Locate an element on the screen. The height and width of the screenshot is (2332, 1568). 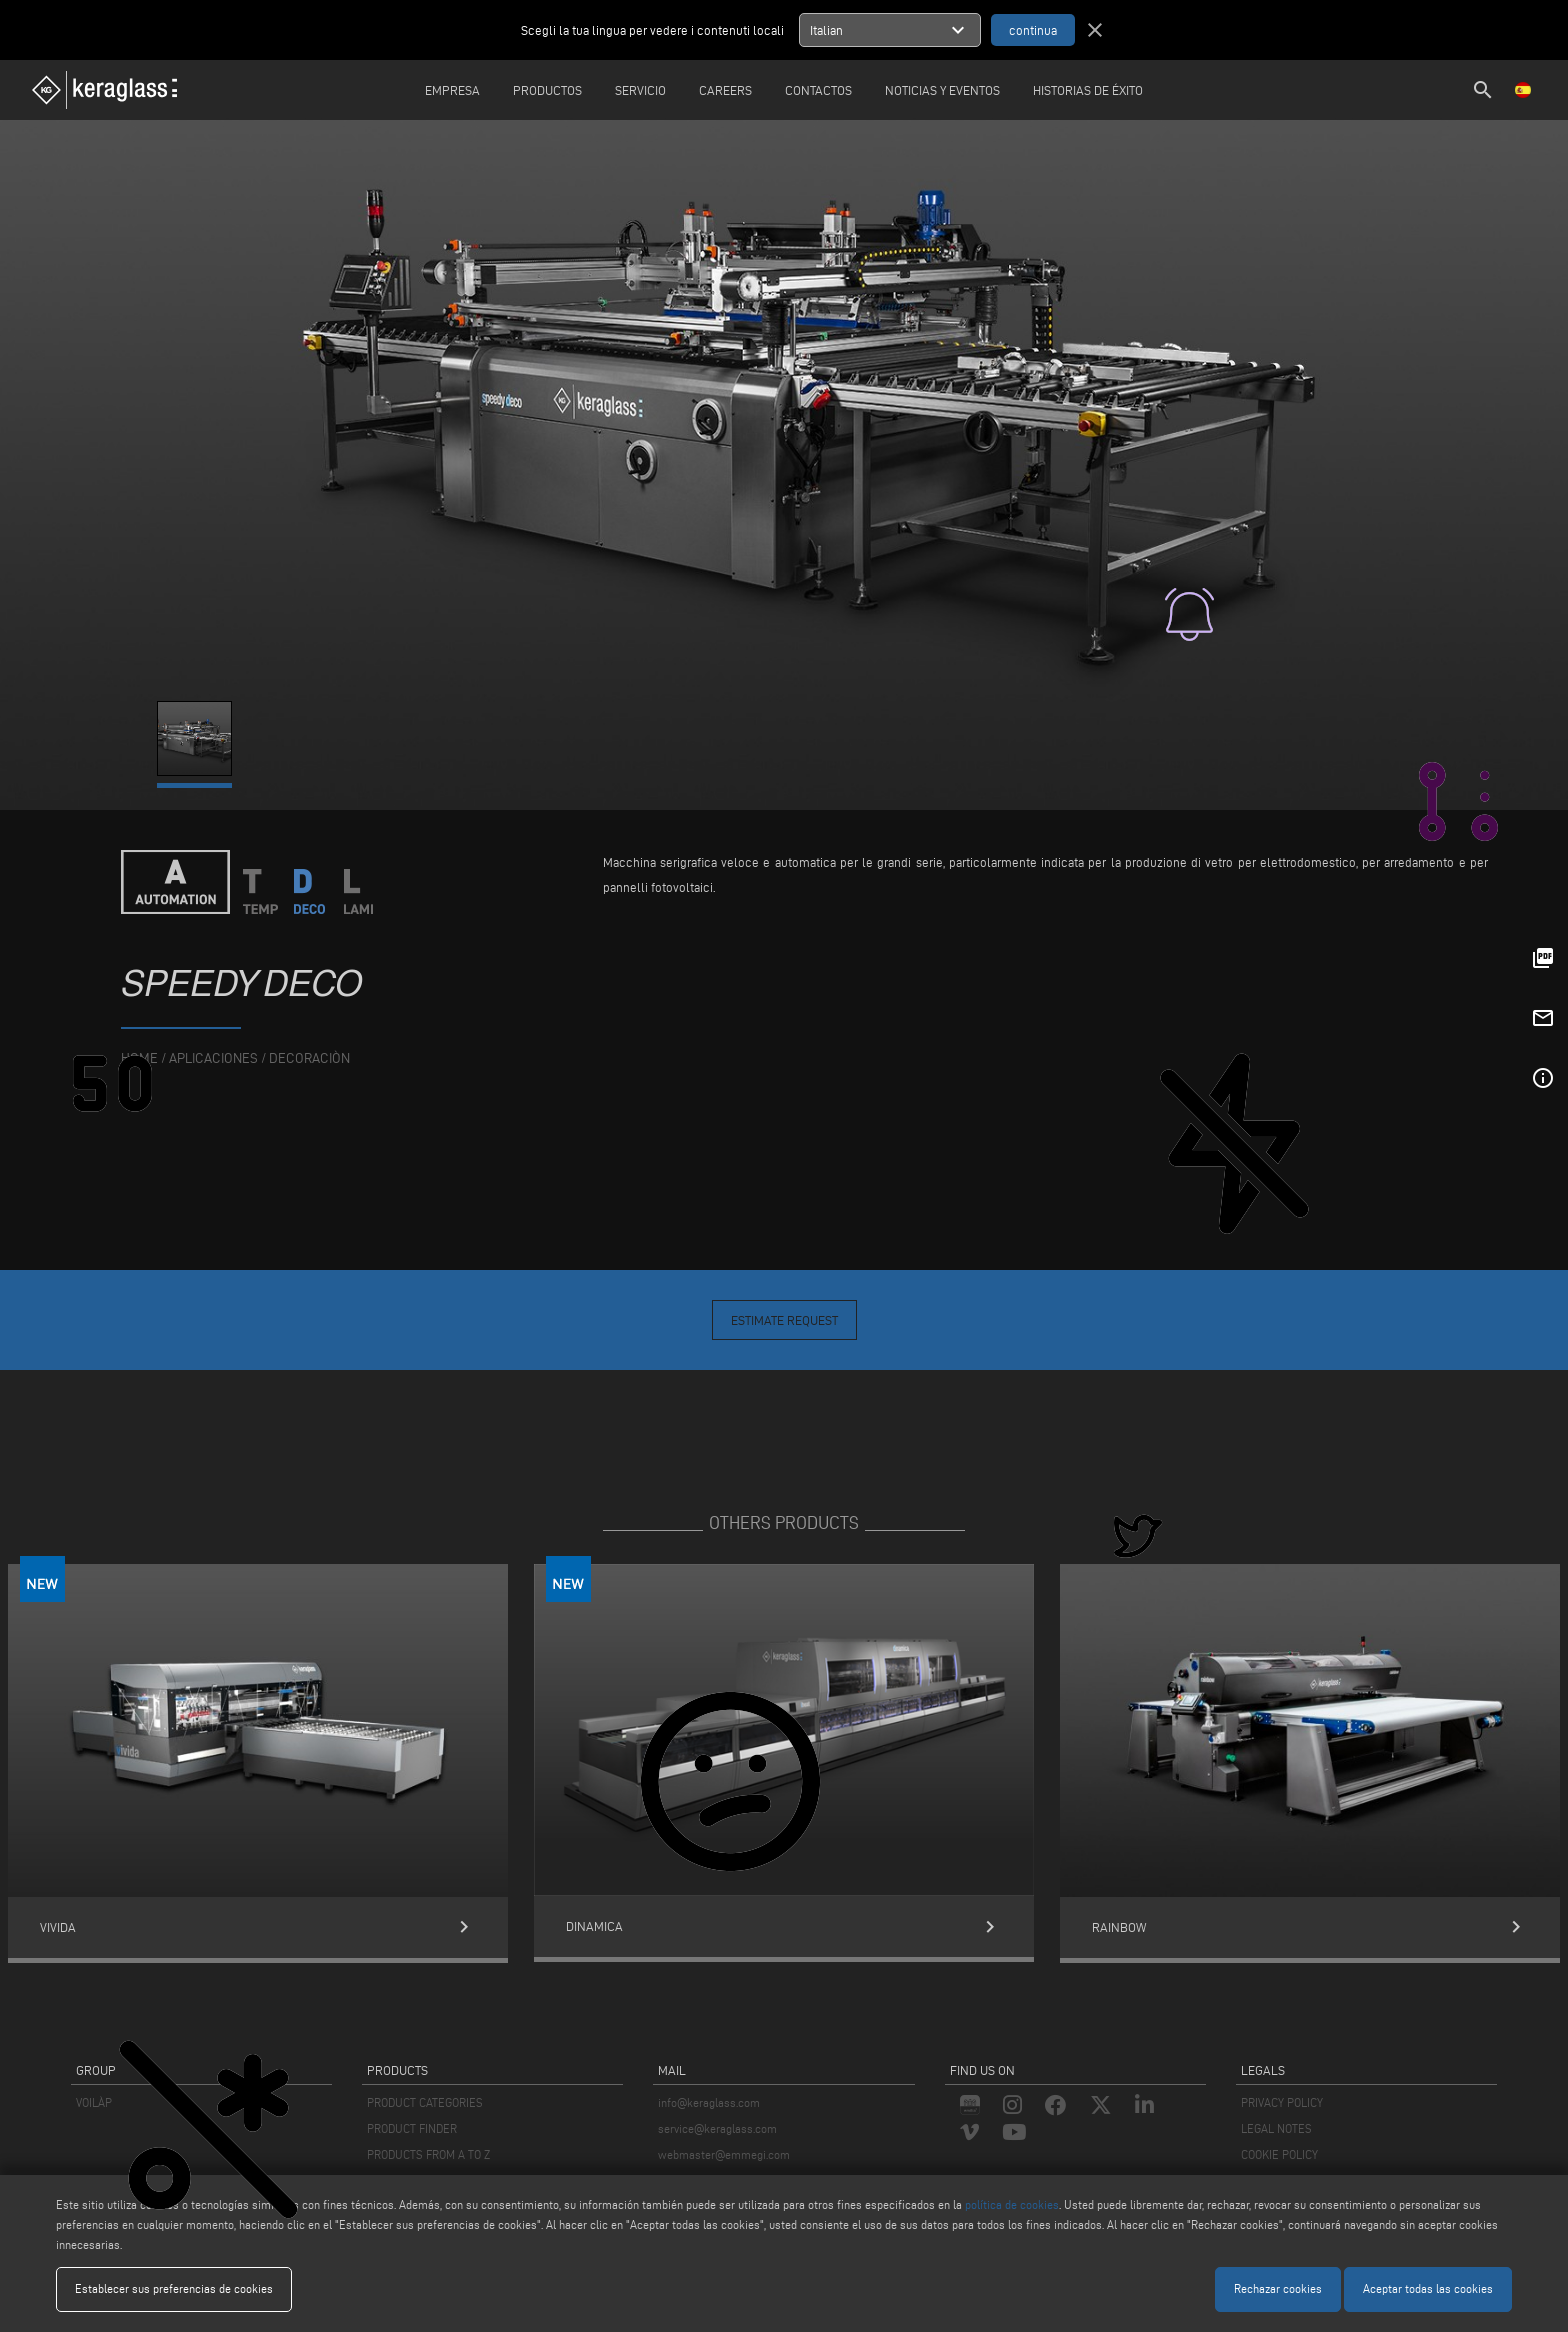
indicates a draft pull request awaiting completion is located at coordinates (1458, 801).